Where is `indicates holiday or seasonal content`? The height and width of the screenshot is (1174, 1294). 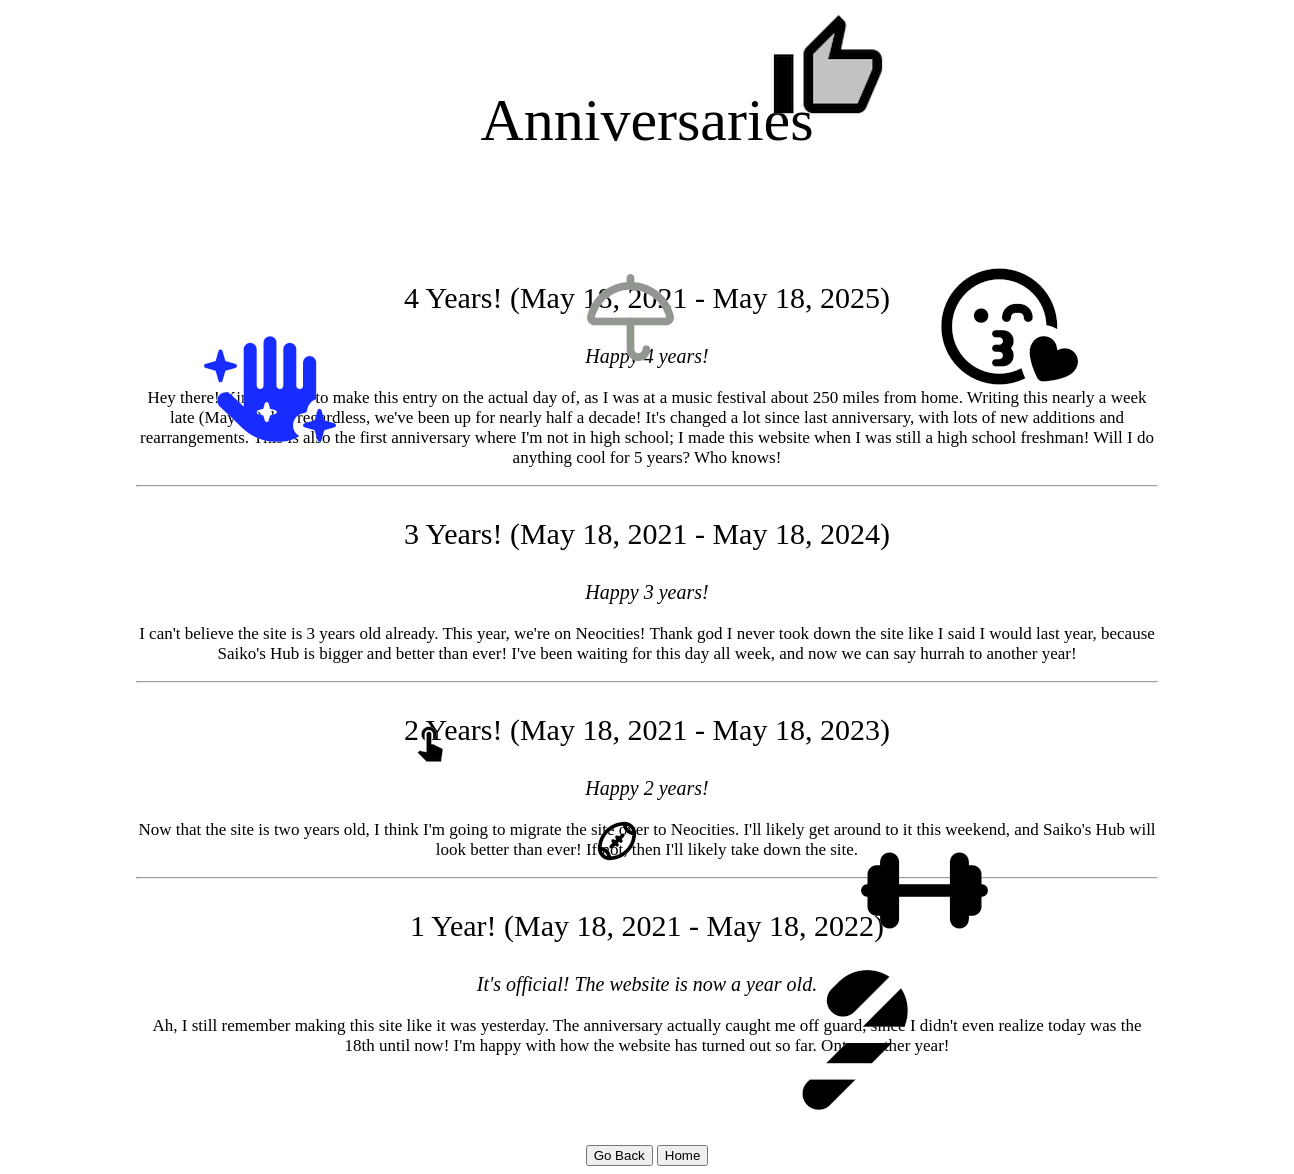
indicates holiday or seasonal content is located at coordinates (851, 1043).